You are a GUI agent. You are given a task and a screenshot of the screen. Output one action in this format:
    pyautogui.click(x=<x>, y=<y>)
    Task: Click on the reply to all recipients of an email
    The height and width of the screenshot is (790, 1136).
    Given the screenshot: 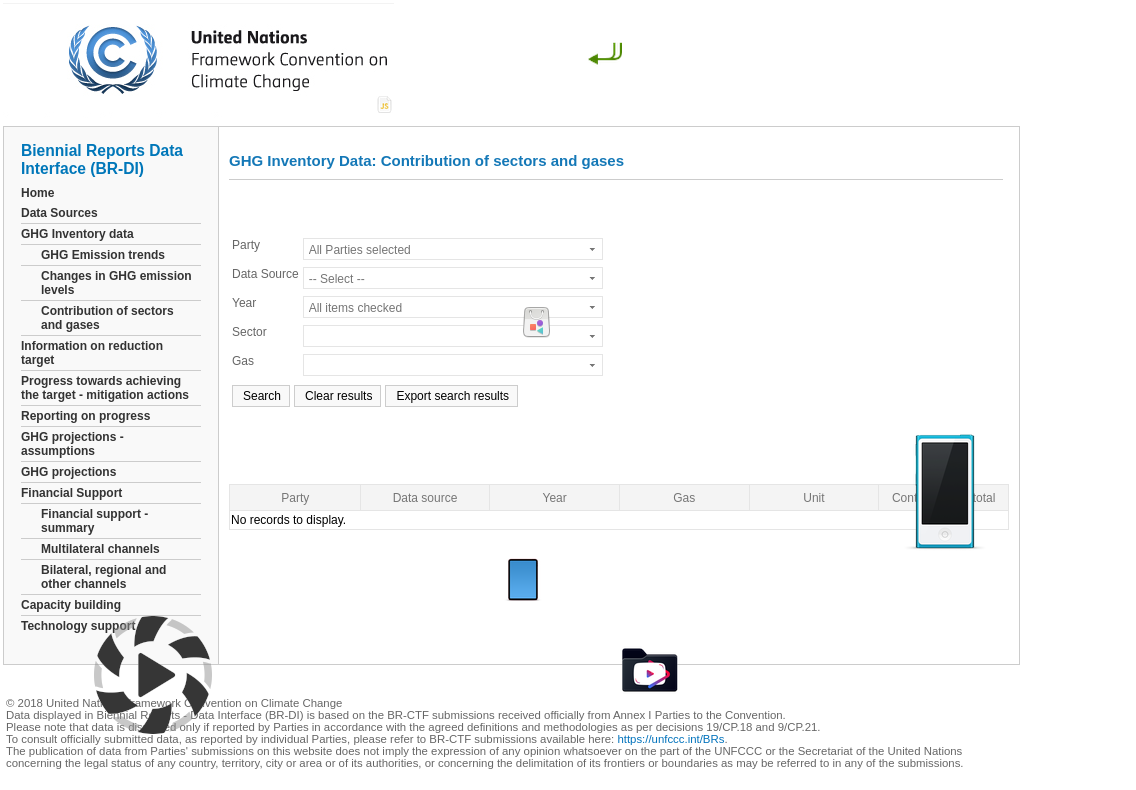 What is the action you would take?
    pyautogui.click(x=604, y=51)
    